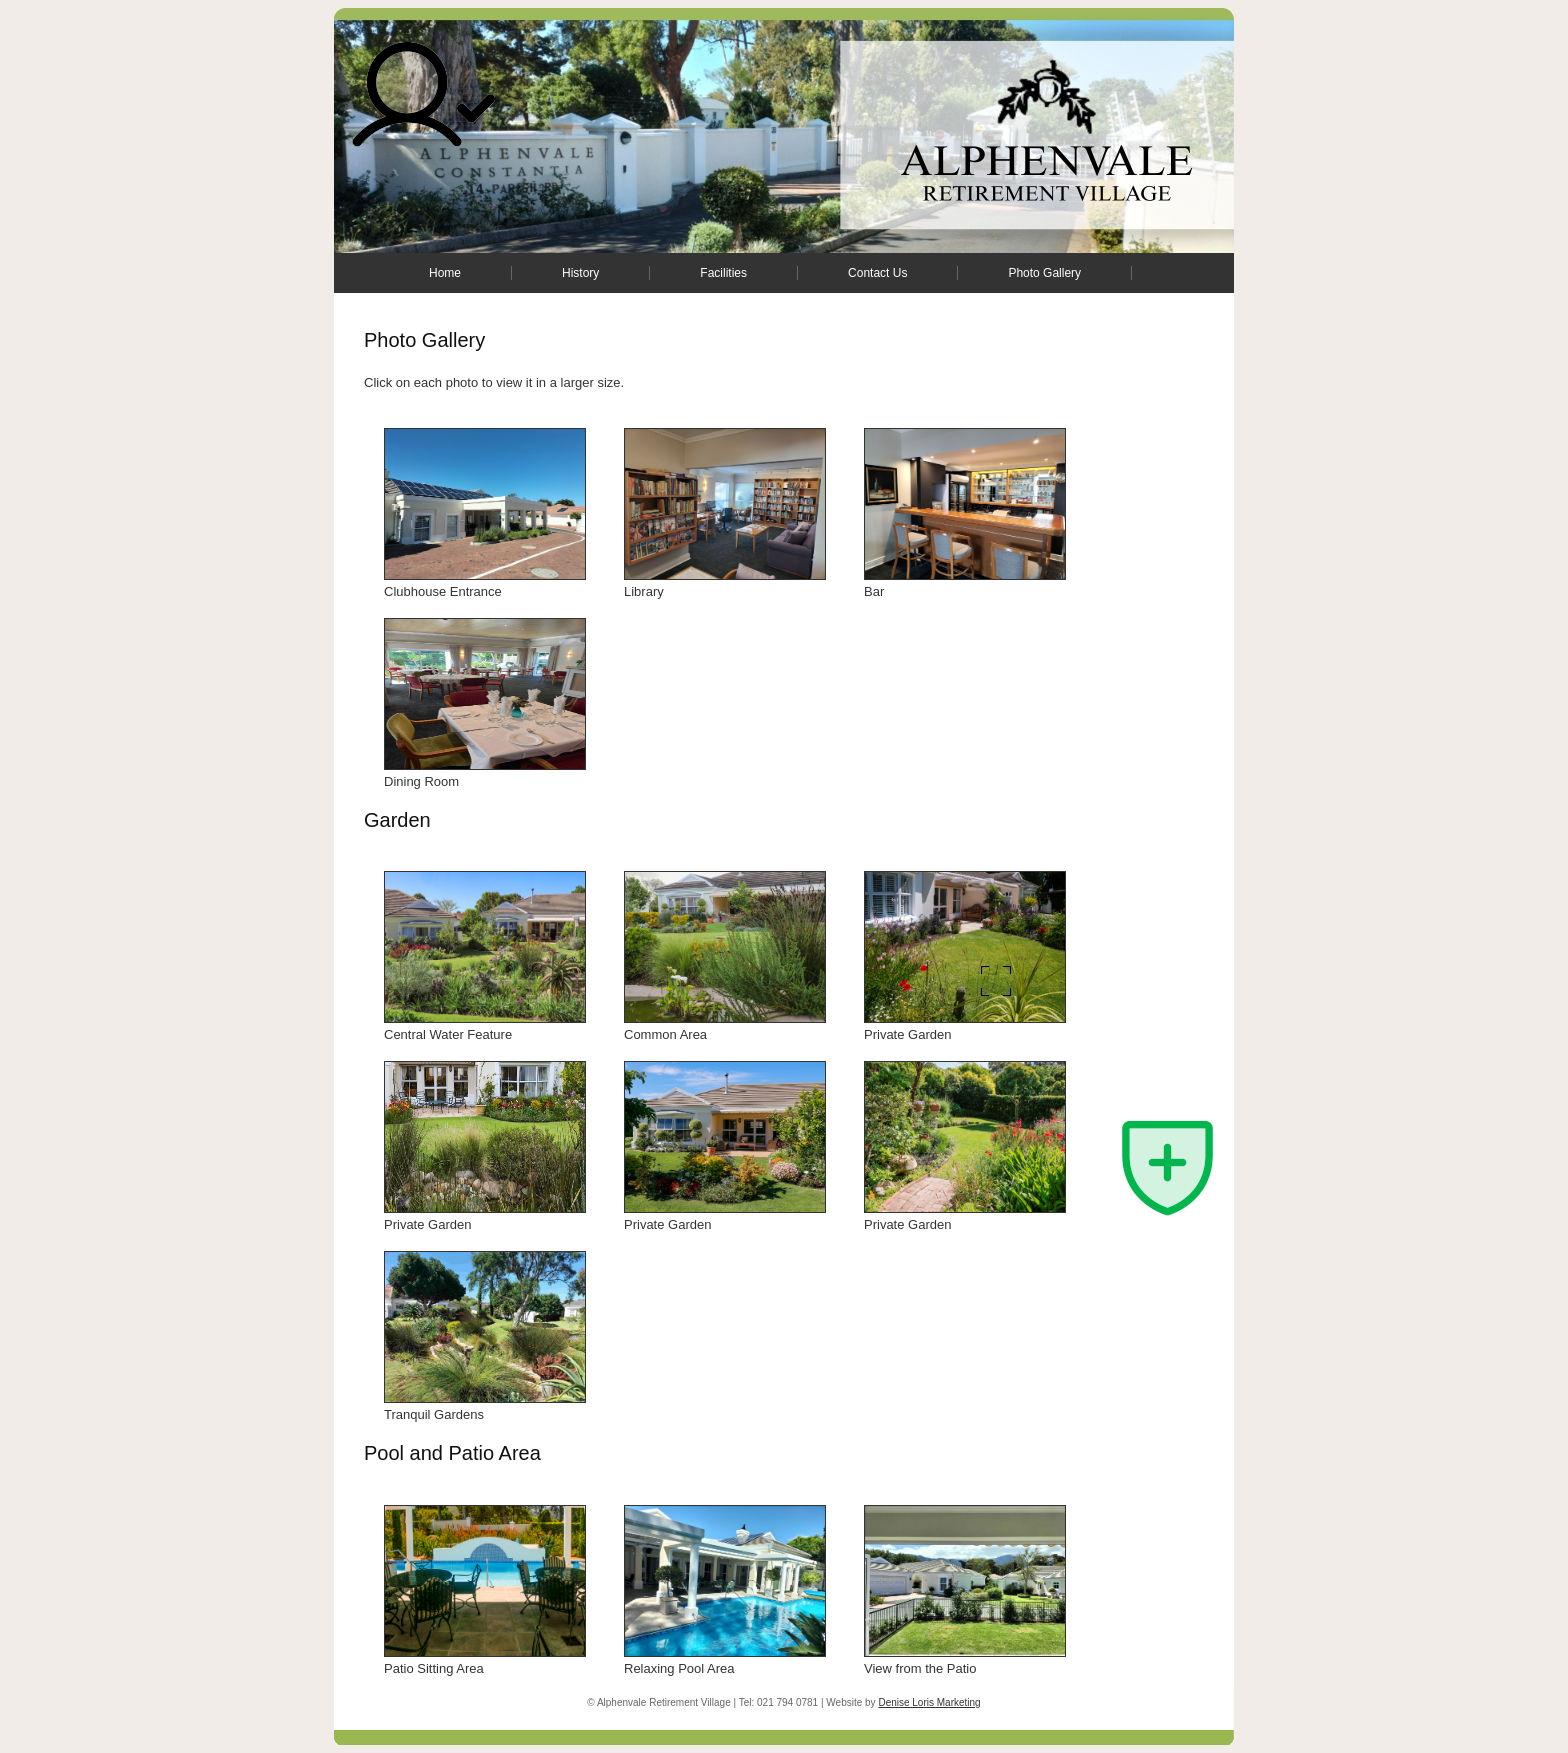 The width and height of the screenshot is (1568, 1753). I want to click on add new security protection, so click(1167, 1162).